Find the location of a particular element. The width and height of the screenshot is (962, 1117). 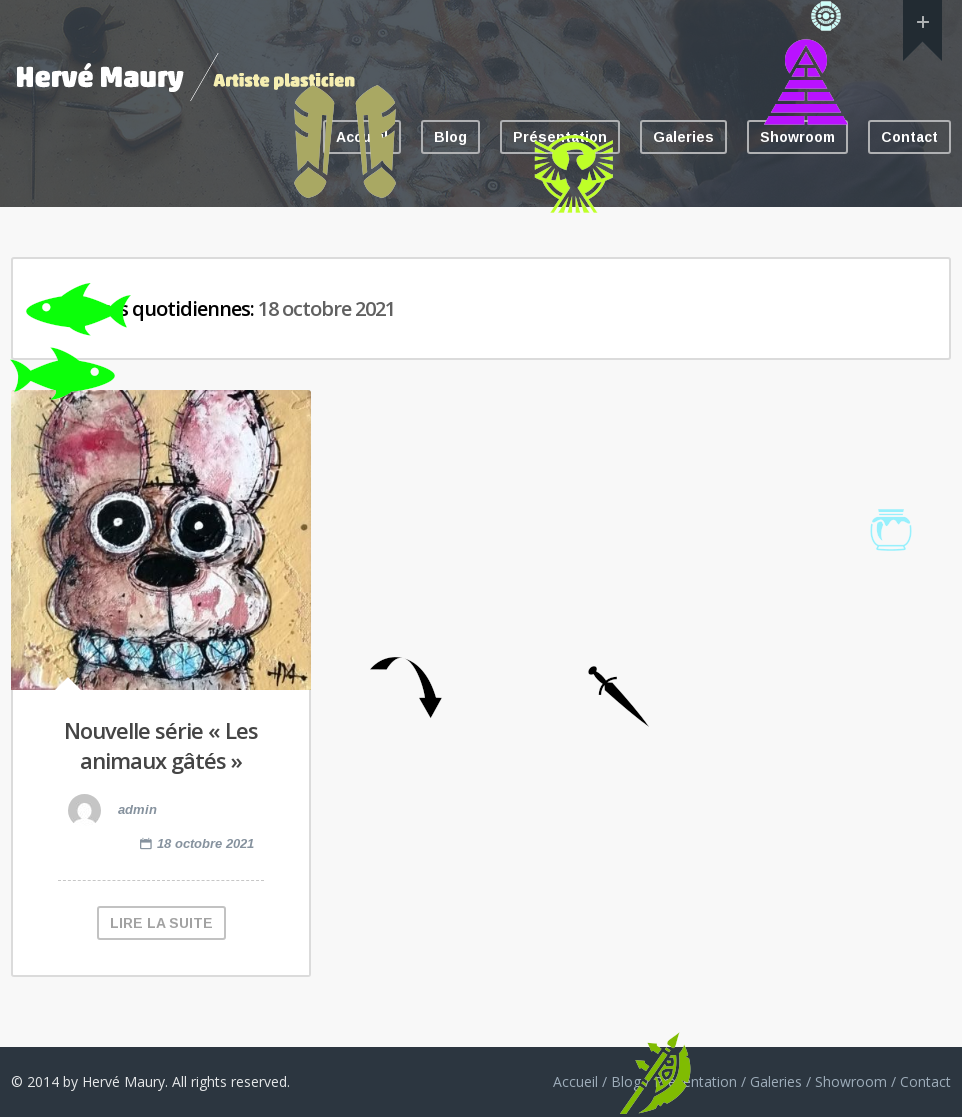

select a dagger or stabbing weapon in a game is located at coordinates (618, 696).